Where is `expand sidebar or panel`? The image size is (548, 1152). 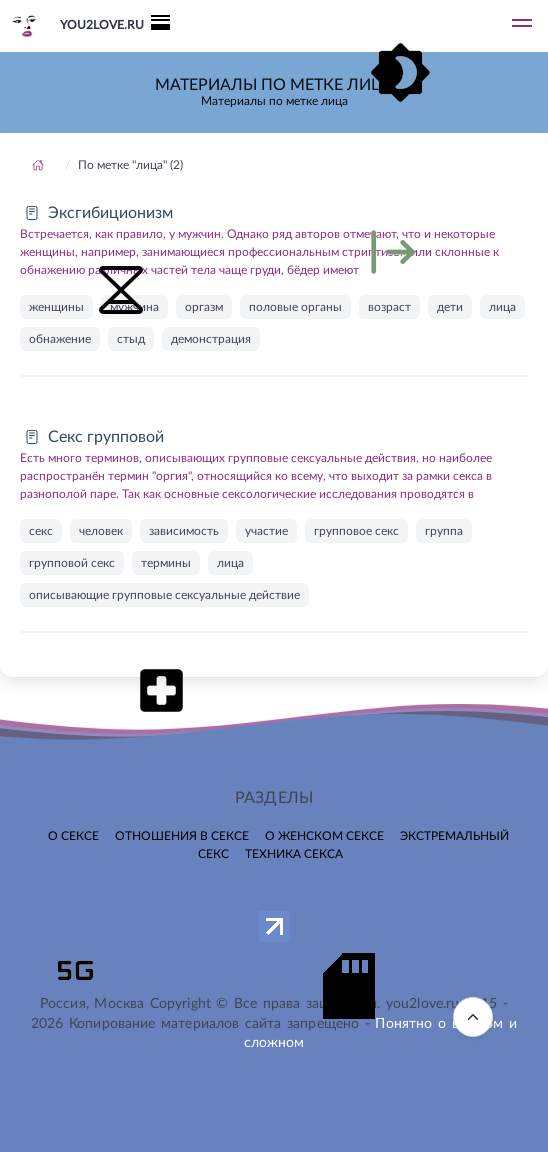 expand sidebar or panel is located at coordinates (393, 252).